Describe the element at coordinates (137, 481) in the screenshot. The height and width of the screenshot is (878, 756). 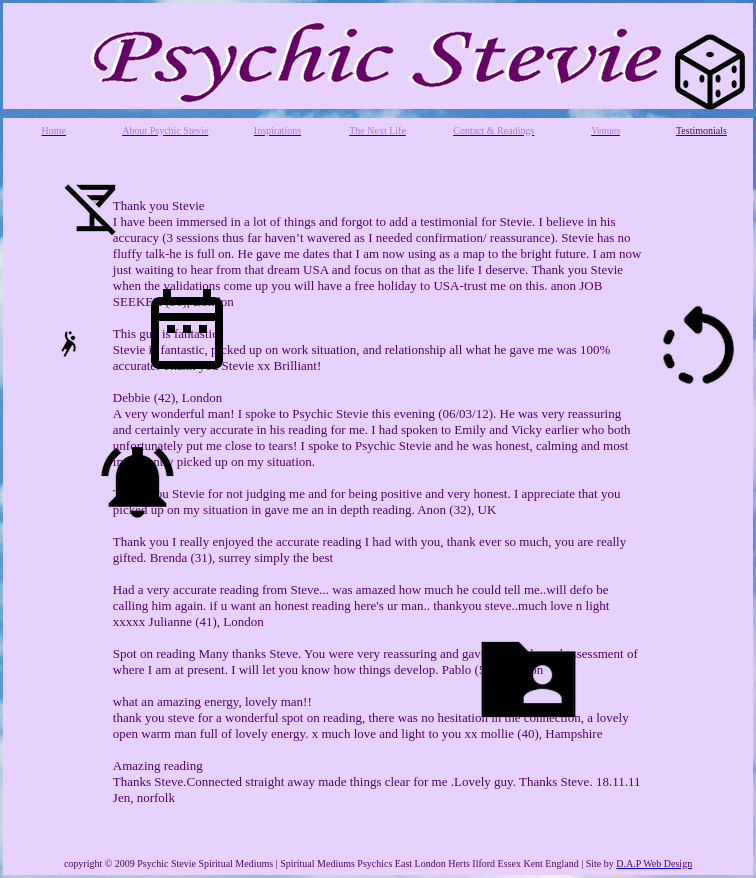
I see `indicates active or incoming notifications` at that location.